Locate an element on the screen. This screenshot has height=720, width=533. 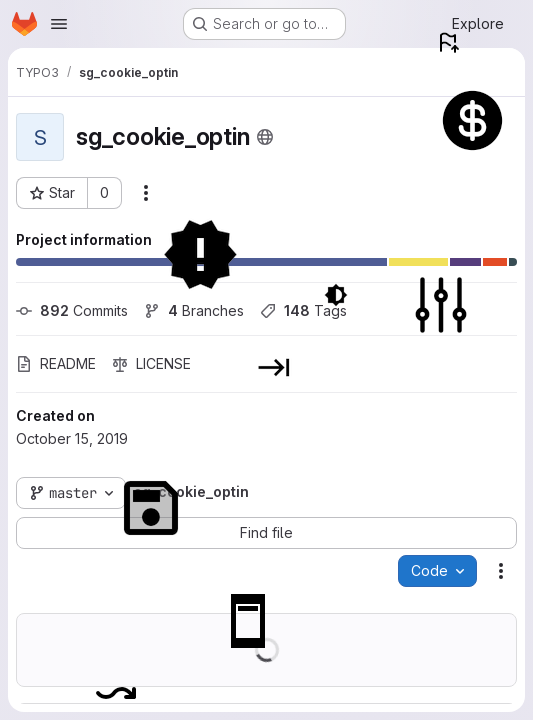
move cursor to end of line or field is located at coordinates (274, 367).